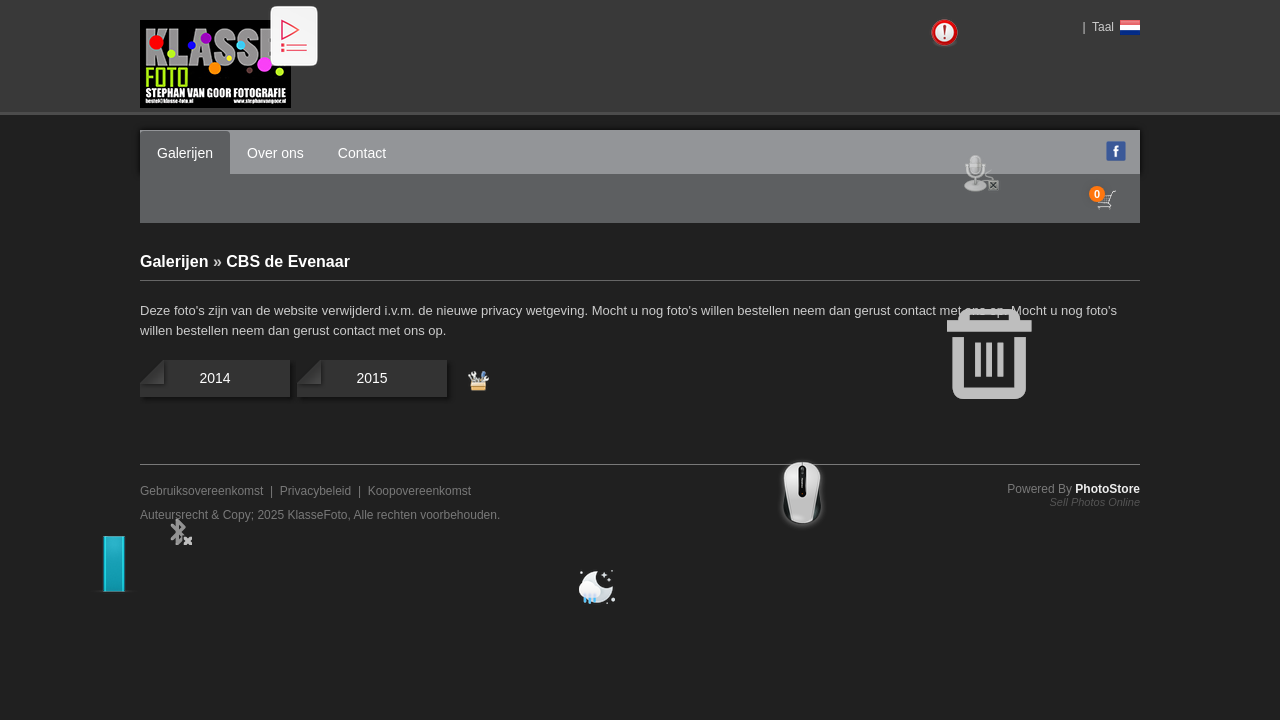 This screenshot has width=1280, height=720. What do you see at coordinates (992, 354) in the screenshot?
I see `delete selected item` at bounding box center [992, 354].